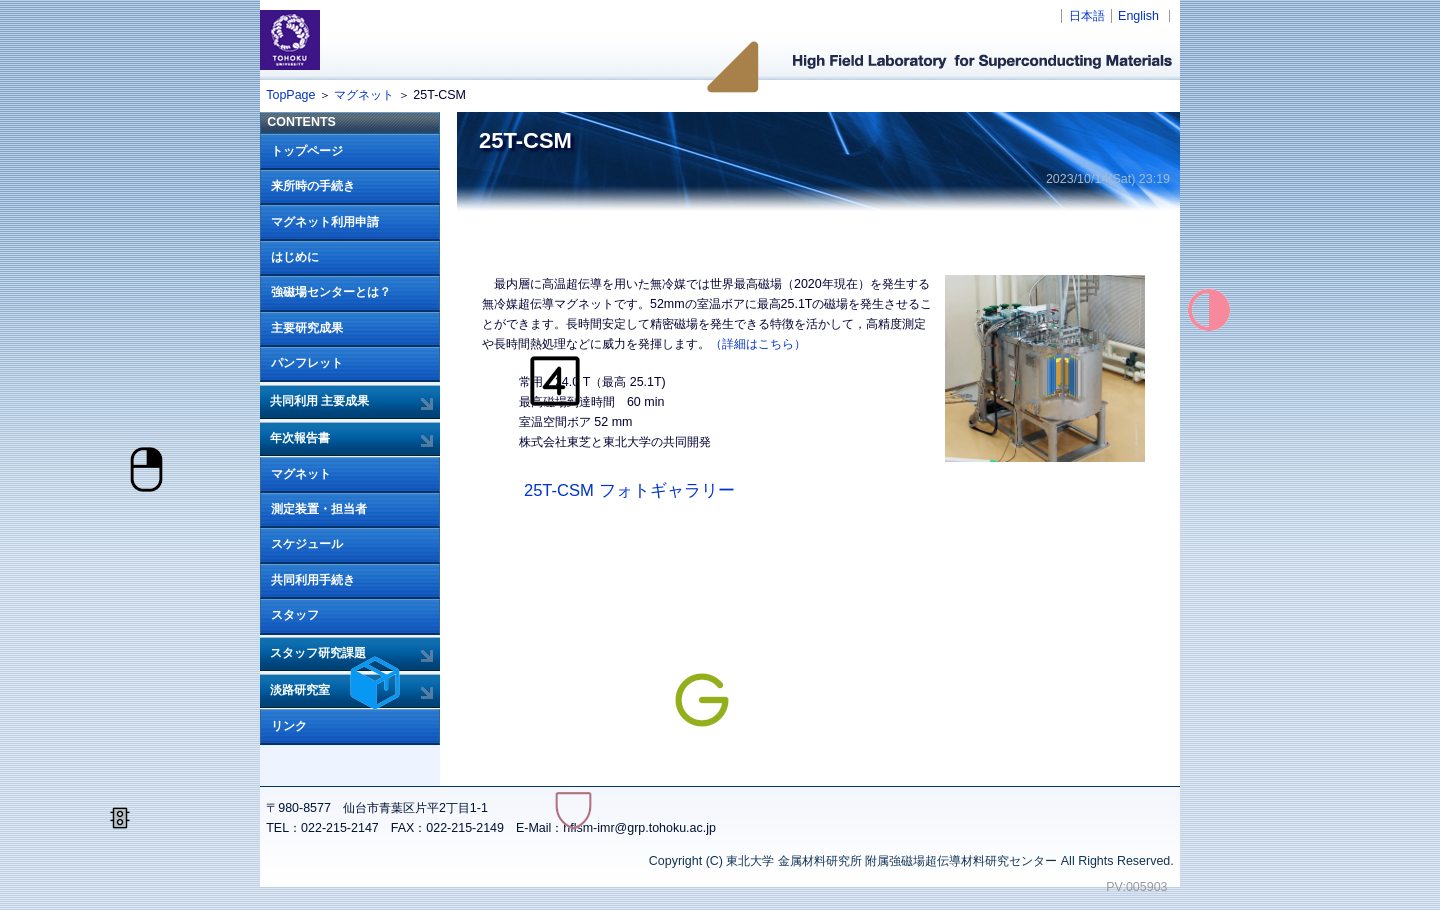  Describe the element at coordinates (737, 69) in the screenshot. I see `indicates full cellular signal strength` at that location.